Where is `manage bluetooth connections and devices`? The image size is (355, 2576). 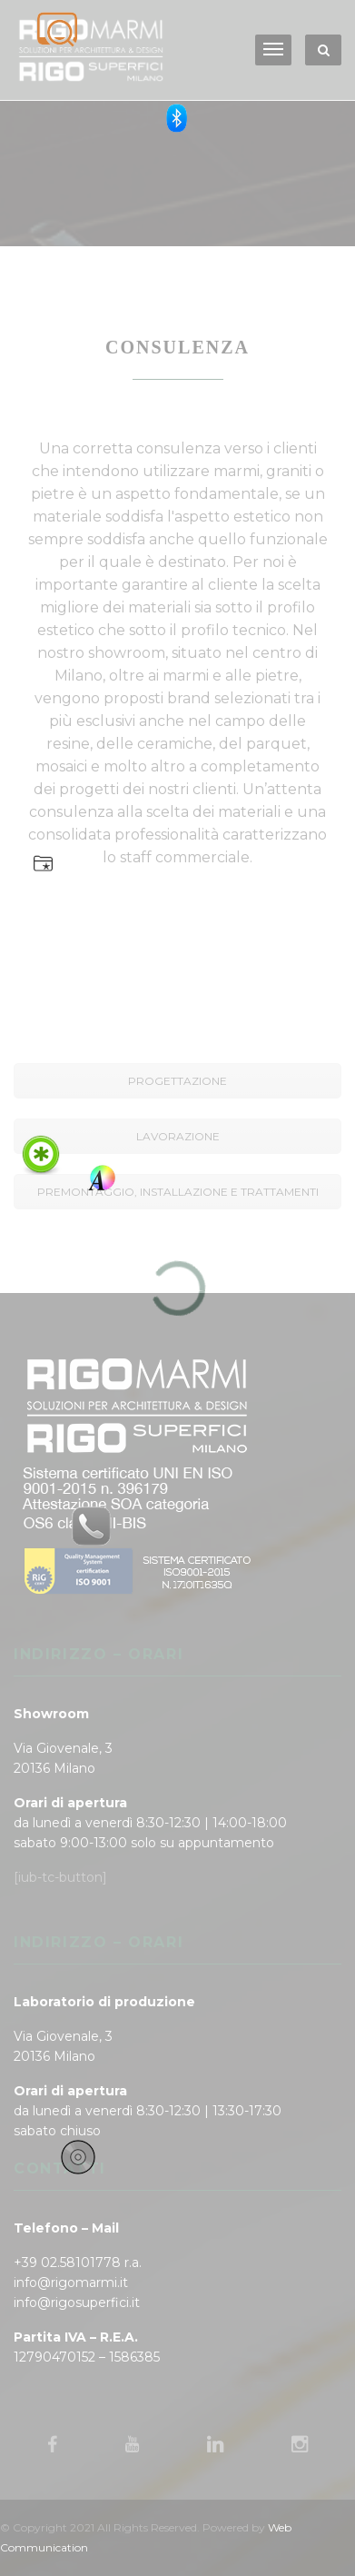
manage bluetooth connections and devices is located at coordinates (177, 118).